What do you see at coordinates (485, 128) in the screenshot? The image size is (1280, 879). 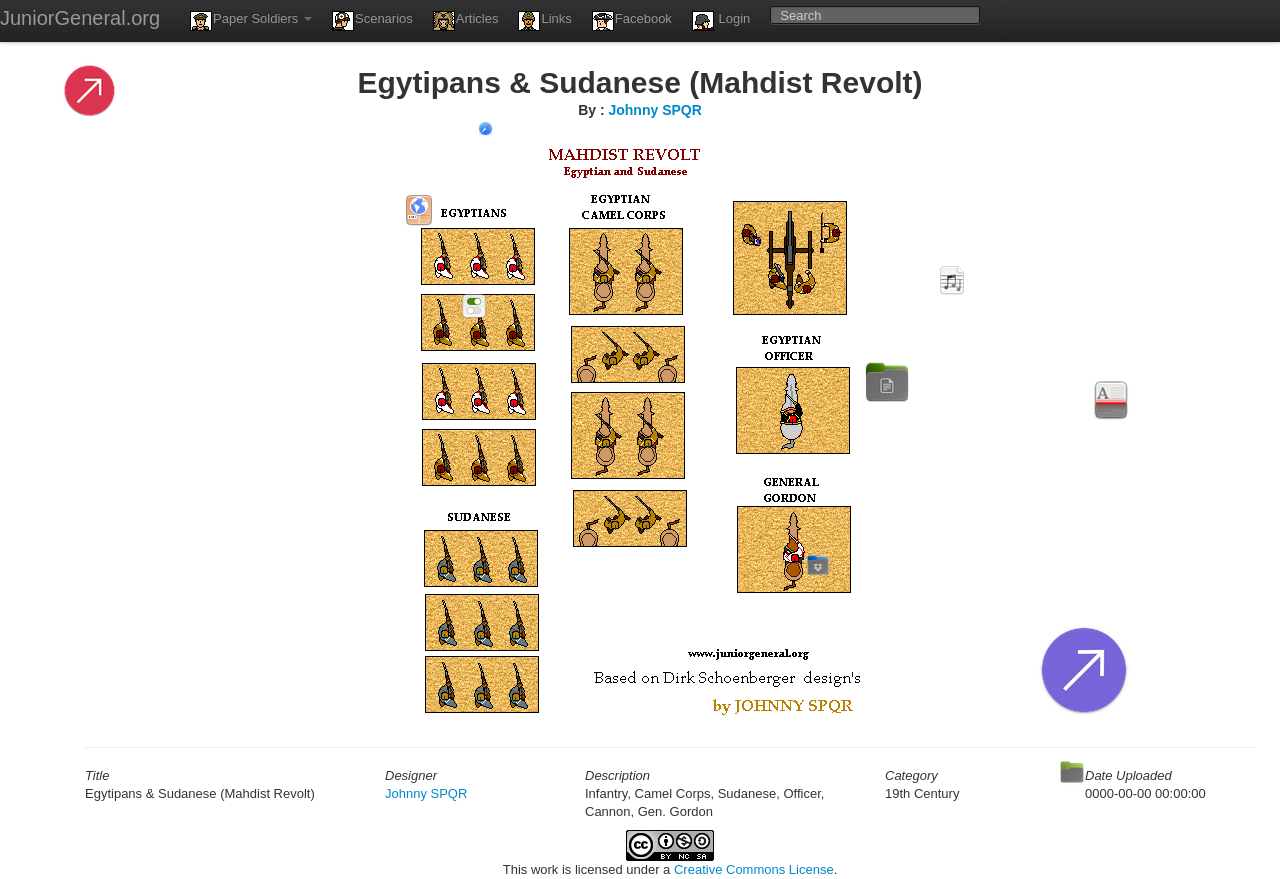 I see `open Safari web browser` at bounding box center [485, 128].